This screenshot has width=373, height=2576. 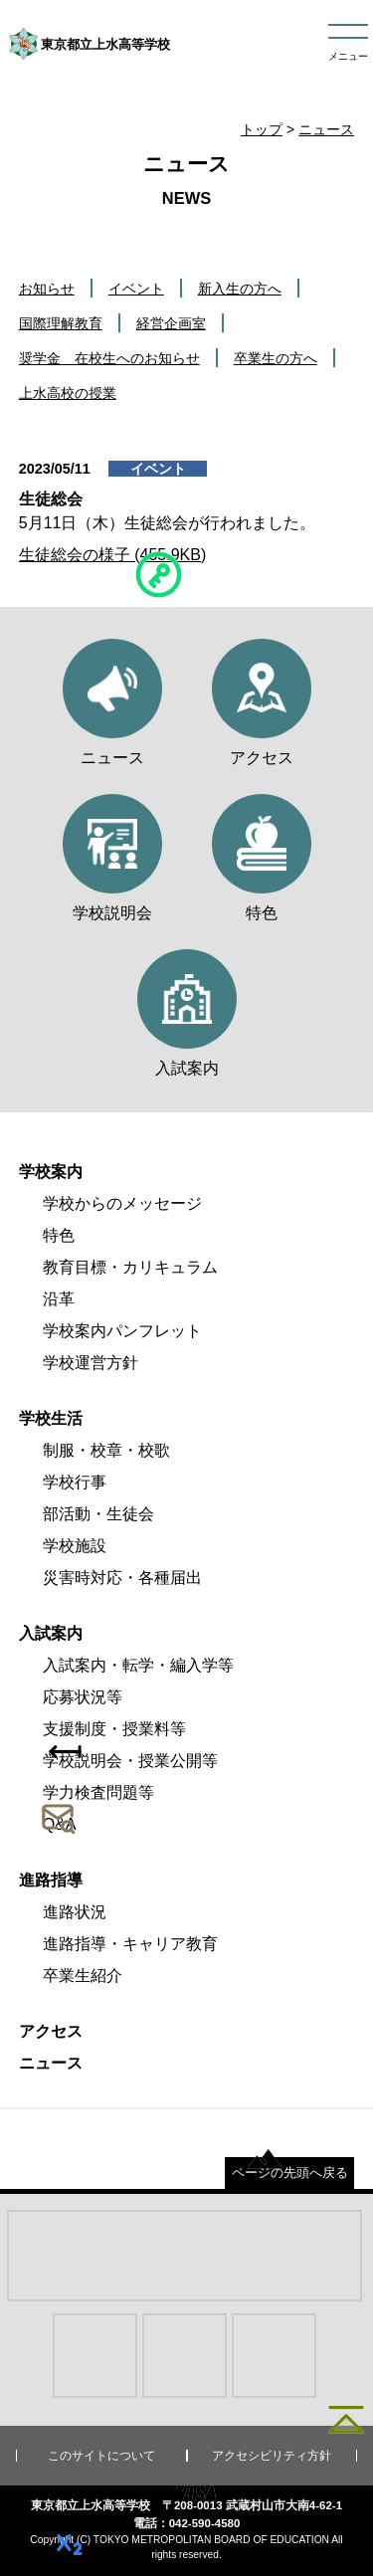 I want to click on navigate back to previous screen, so click(x=65, y=1751).